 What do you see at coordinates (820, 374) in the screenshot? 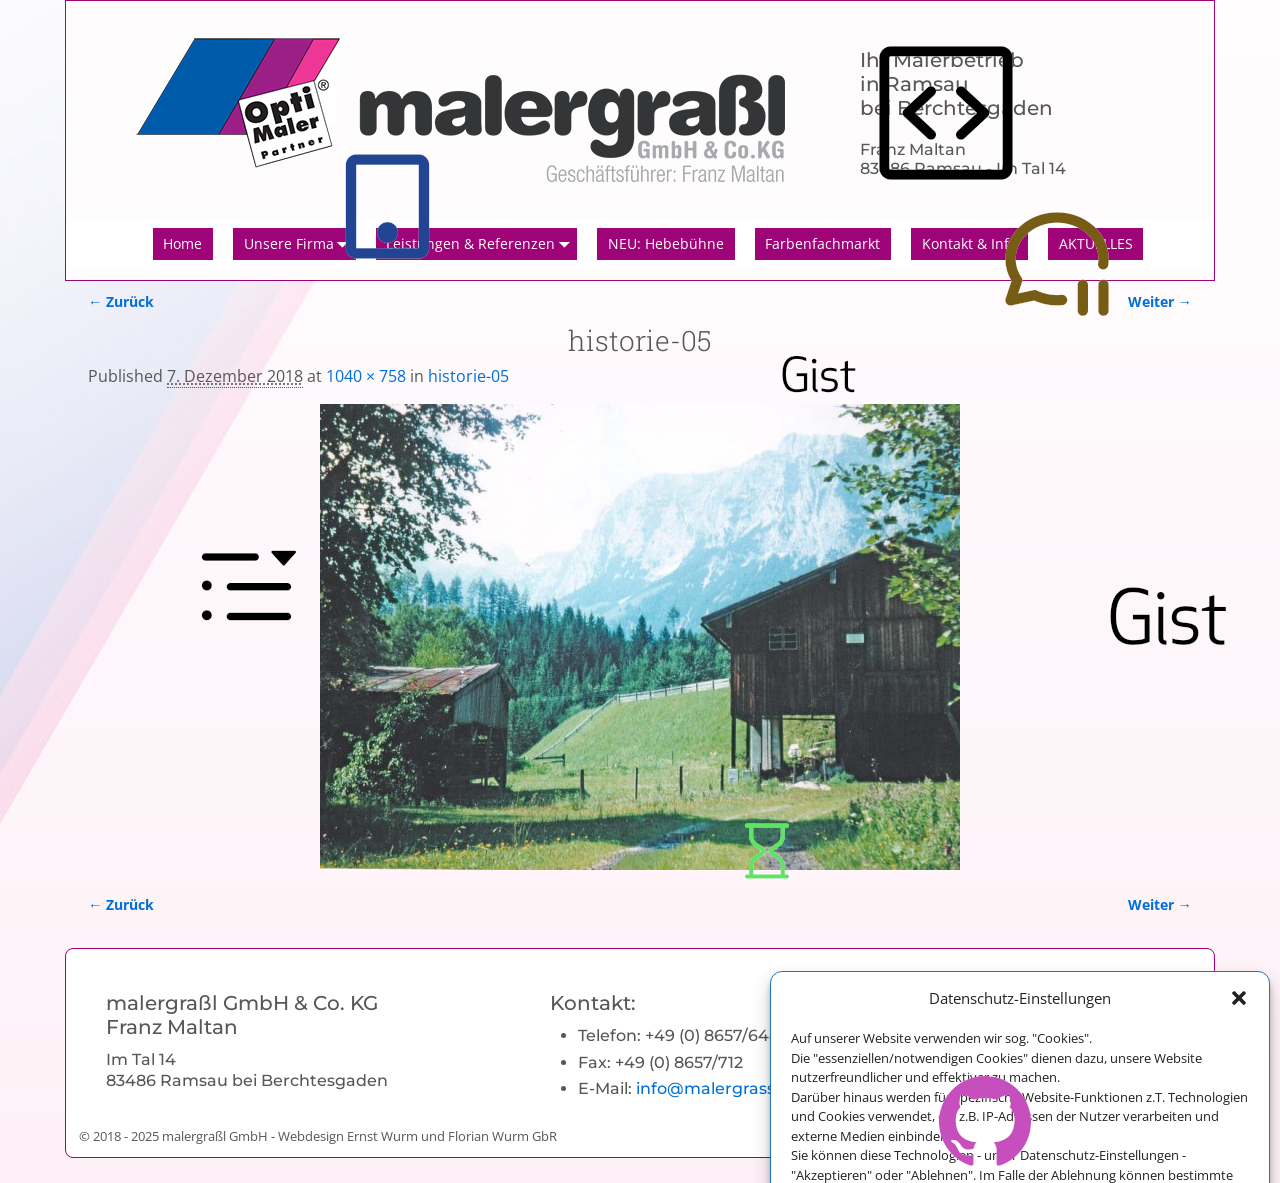
I see `navigate to GitHub Gist service` at bounding box center [820, 374].